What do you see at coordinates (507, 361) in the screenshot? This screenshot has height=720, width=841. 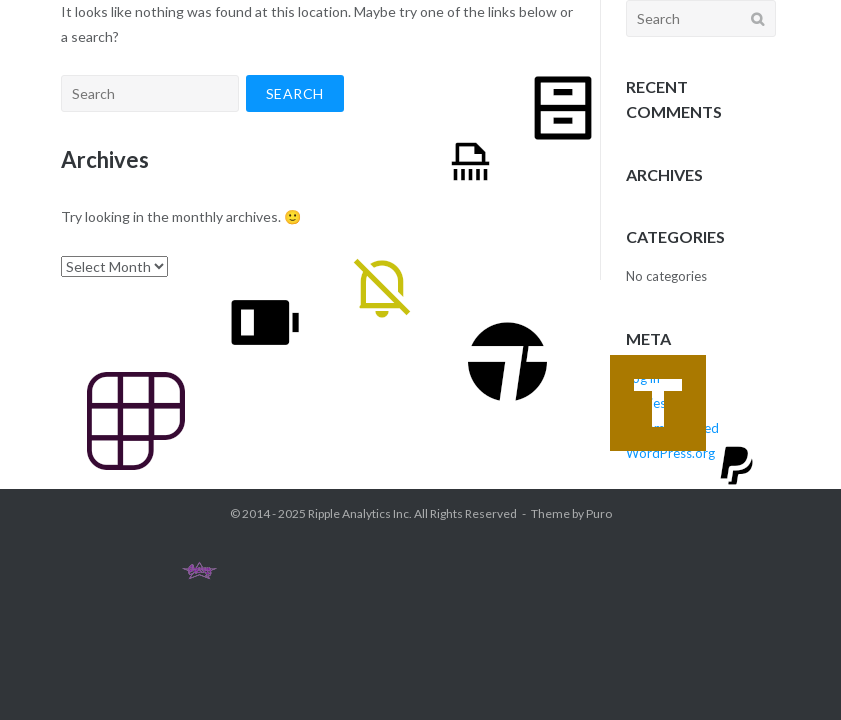 I see `open twinmotion application` at bounding box center [507, 361].